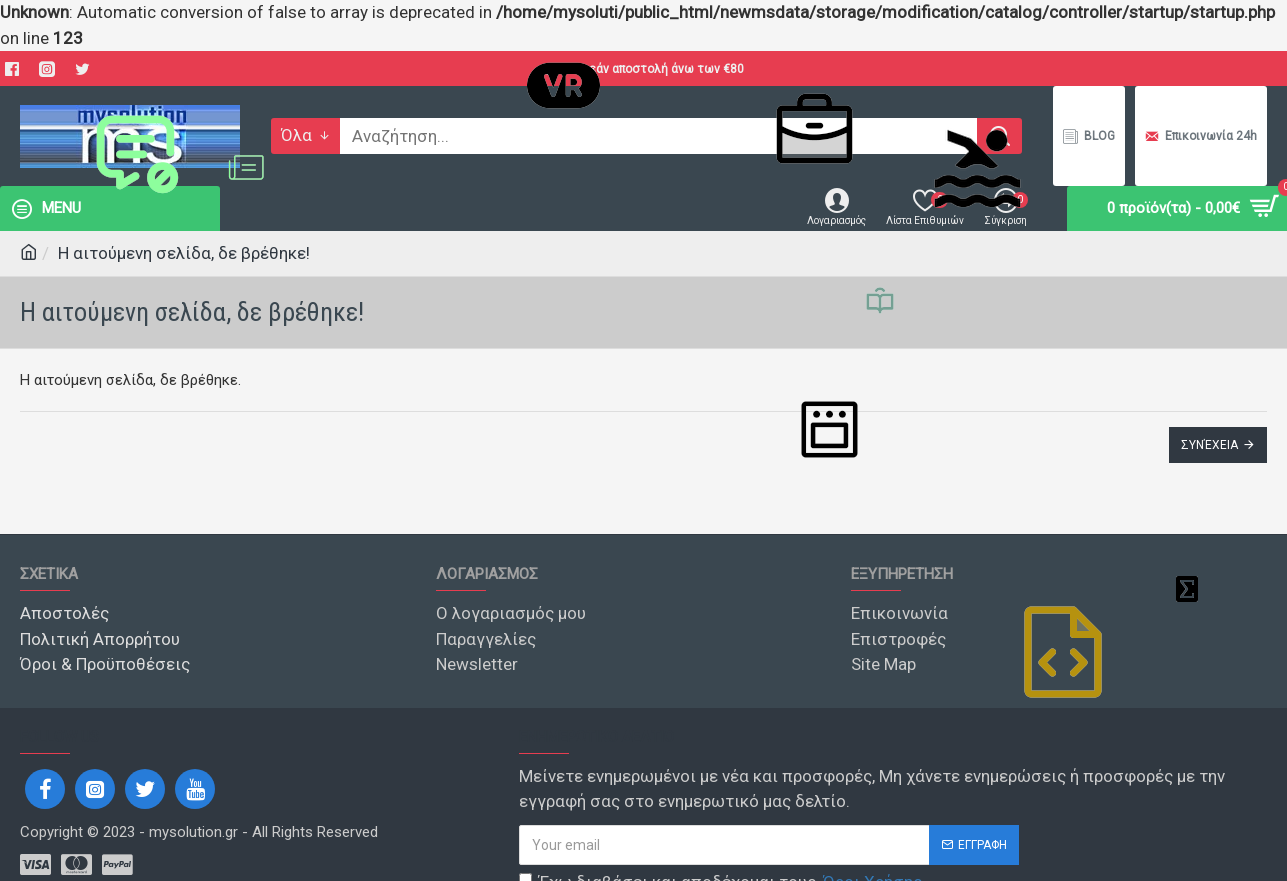 Image resolution: width=1287 pixels, height=881 pixels. I want to click on access your contacts or address book, so click(880, 300).